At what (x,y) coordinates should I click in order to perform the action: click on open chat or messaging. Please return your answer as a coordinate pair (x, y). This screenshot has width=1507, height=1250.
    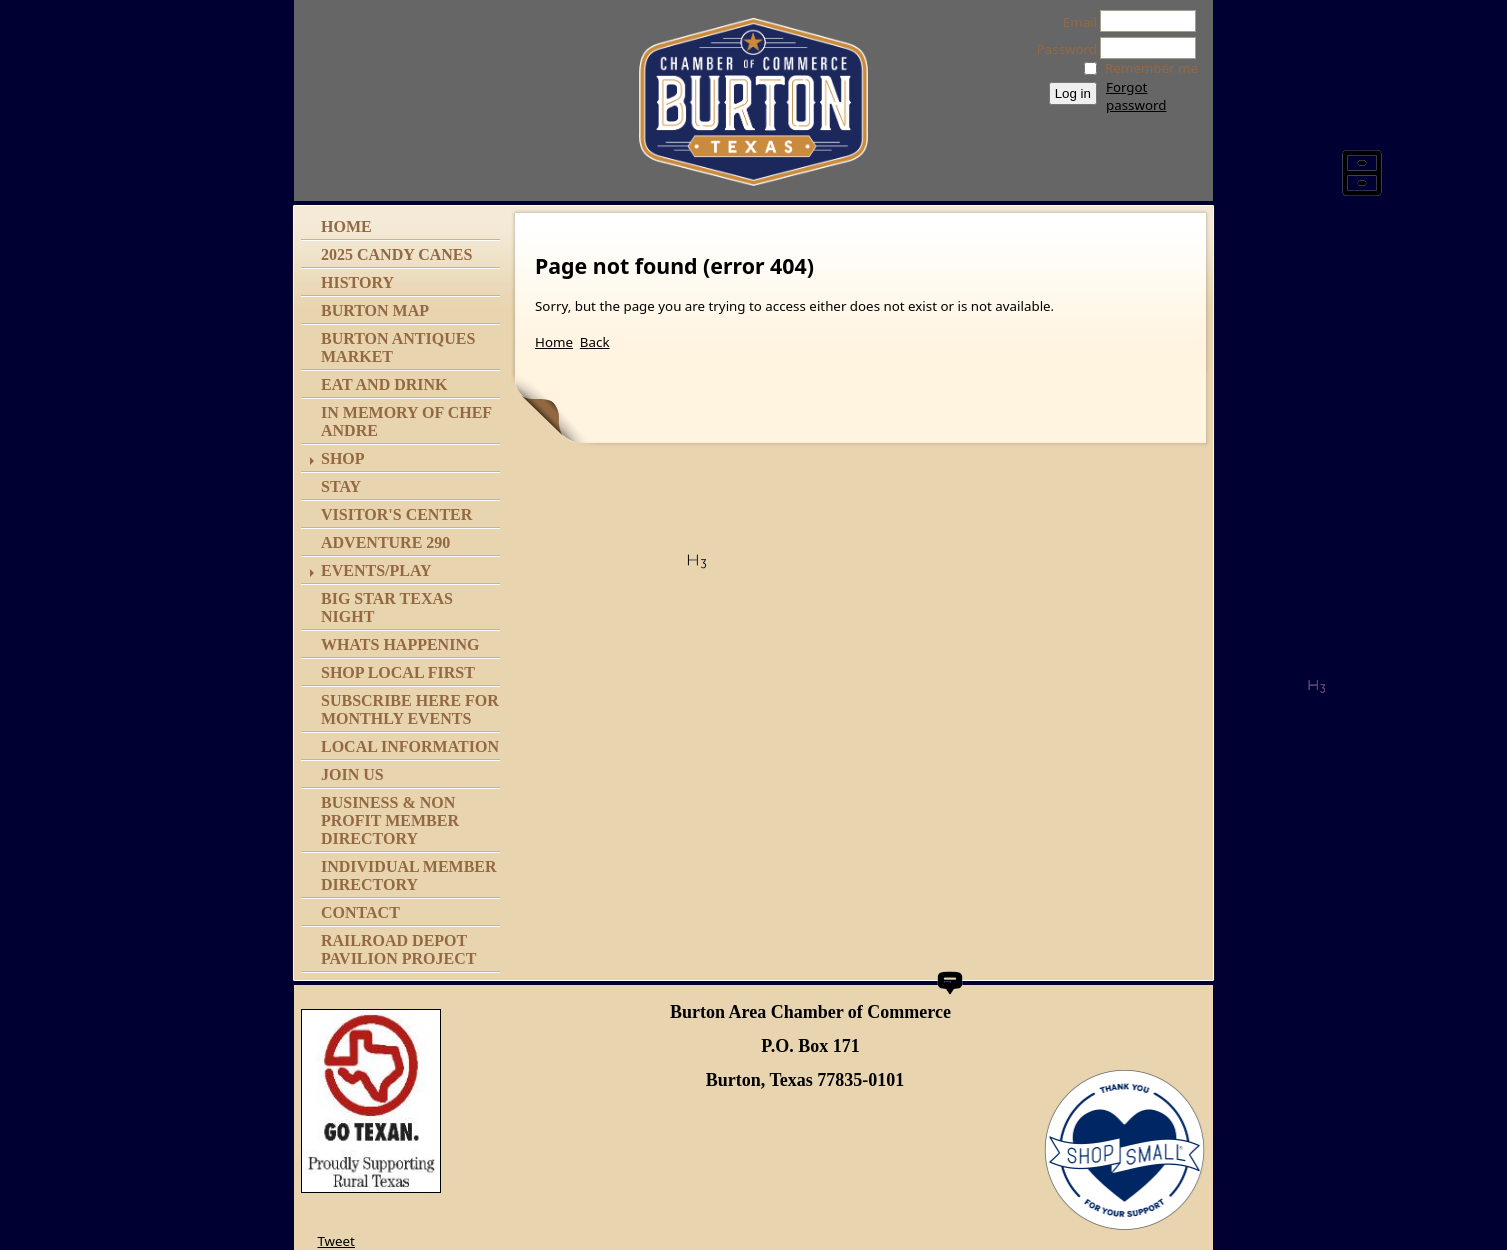
    Looking at the image, I should click on (950, 983).